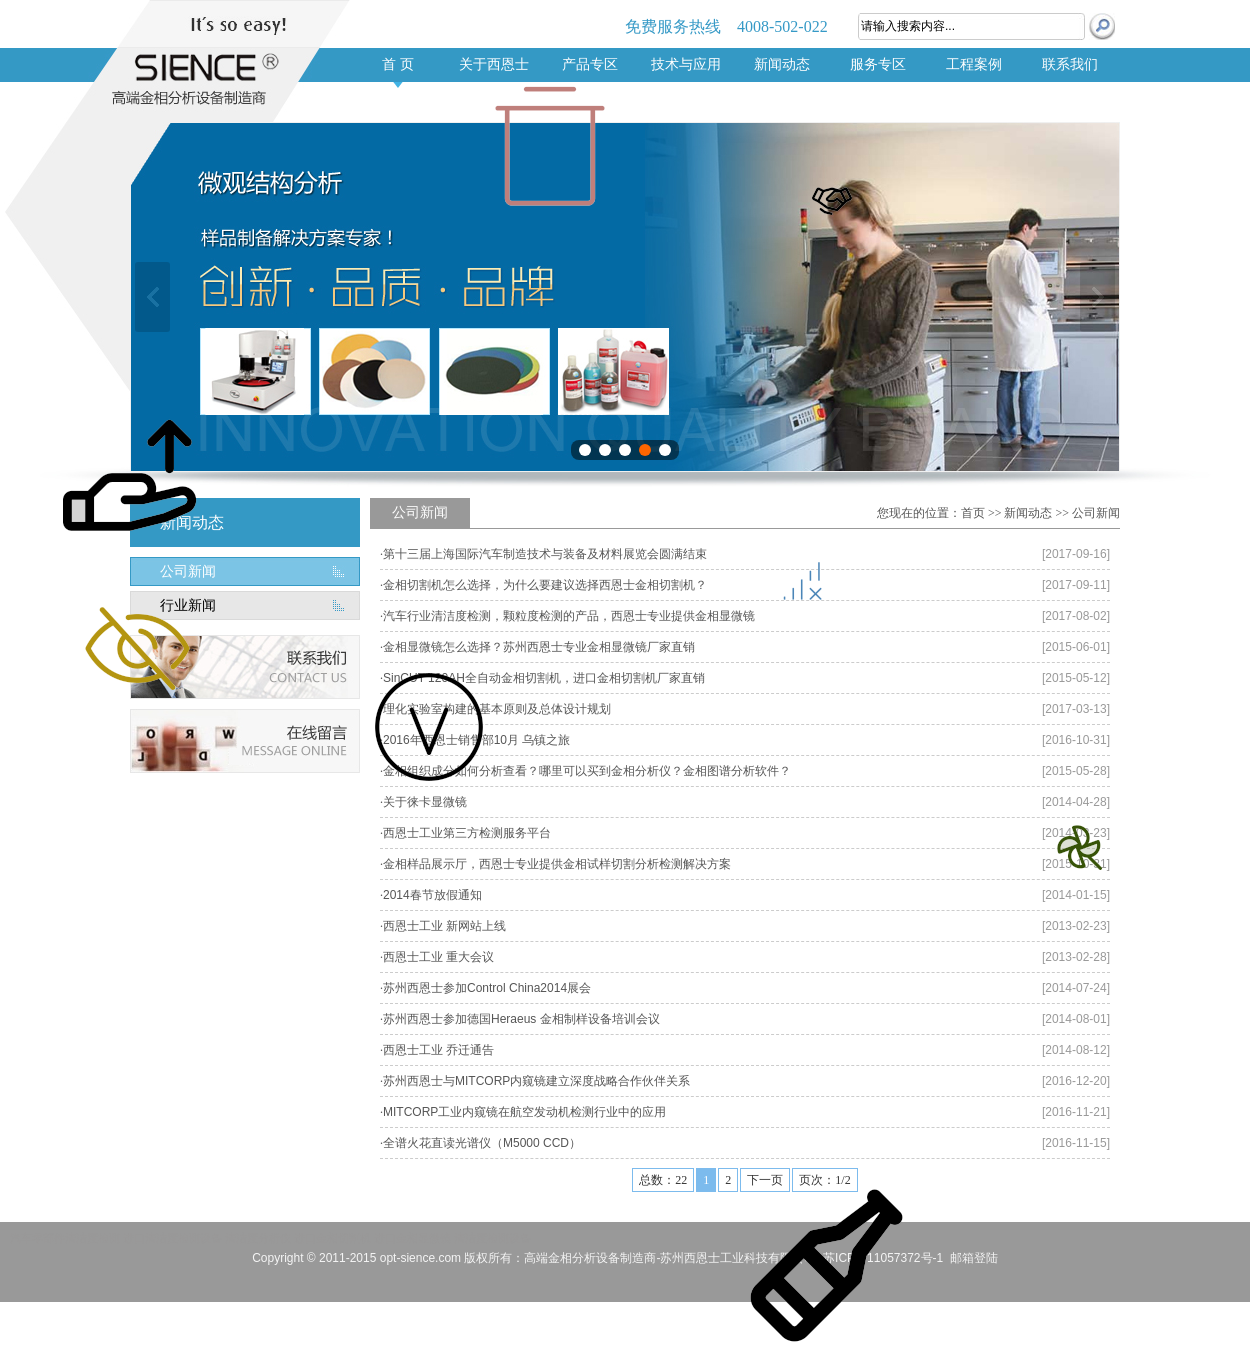  What do you see at coordinates (803, 583) in the screenshot?
I see `no cellular signal available` at bounding box center [803, 583].